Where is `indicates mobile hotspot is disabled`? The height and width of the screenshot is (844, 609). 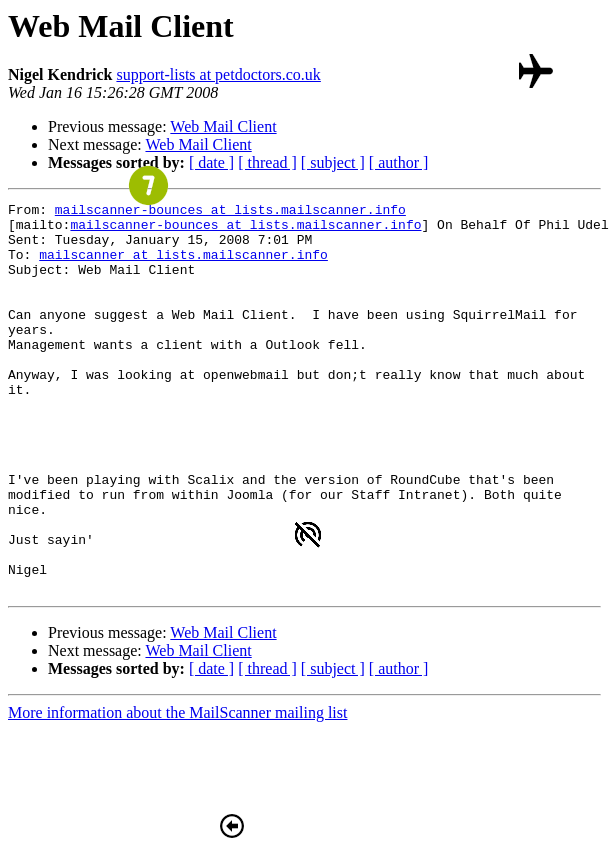
indicates mobile hotspot is disabled is located at coordinates (308, 535).